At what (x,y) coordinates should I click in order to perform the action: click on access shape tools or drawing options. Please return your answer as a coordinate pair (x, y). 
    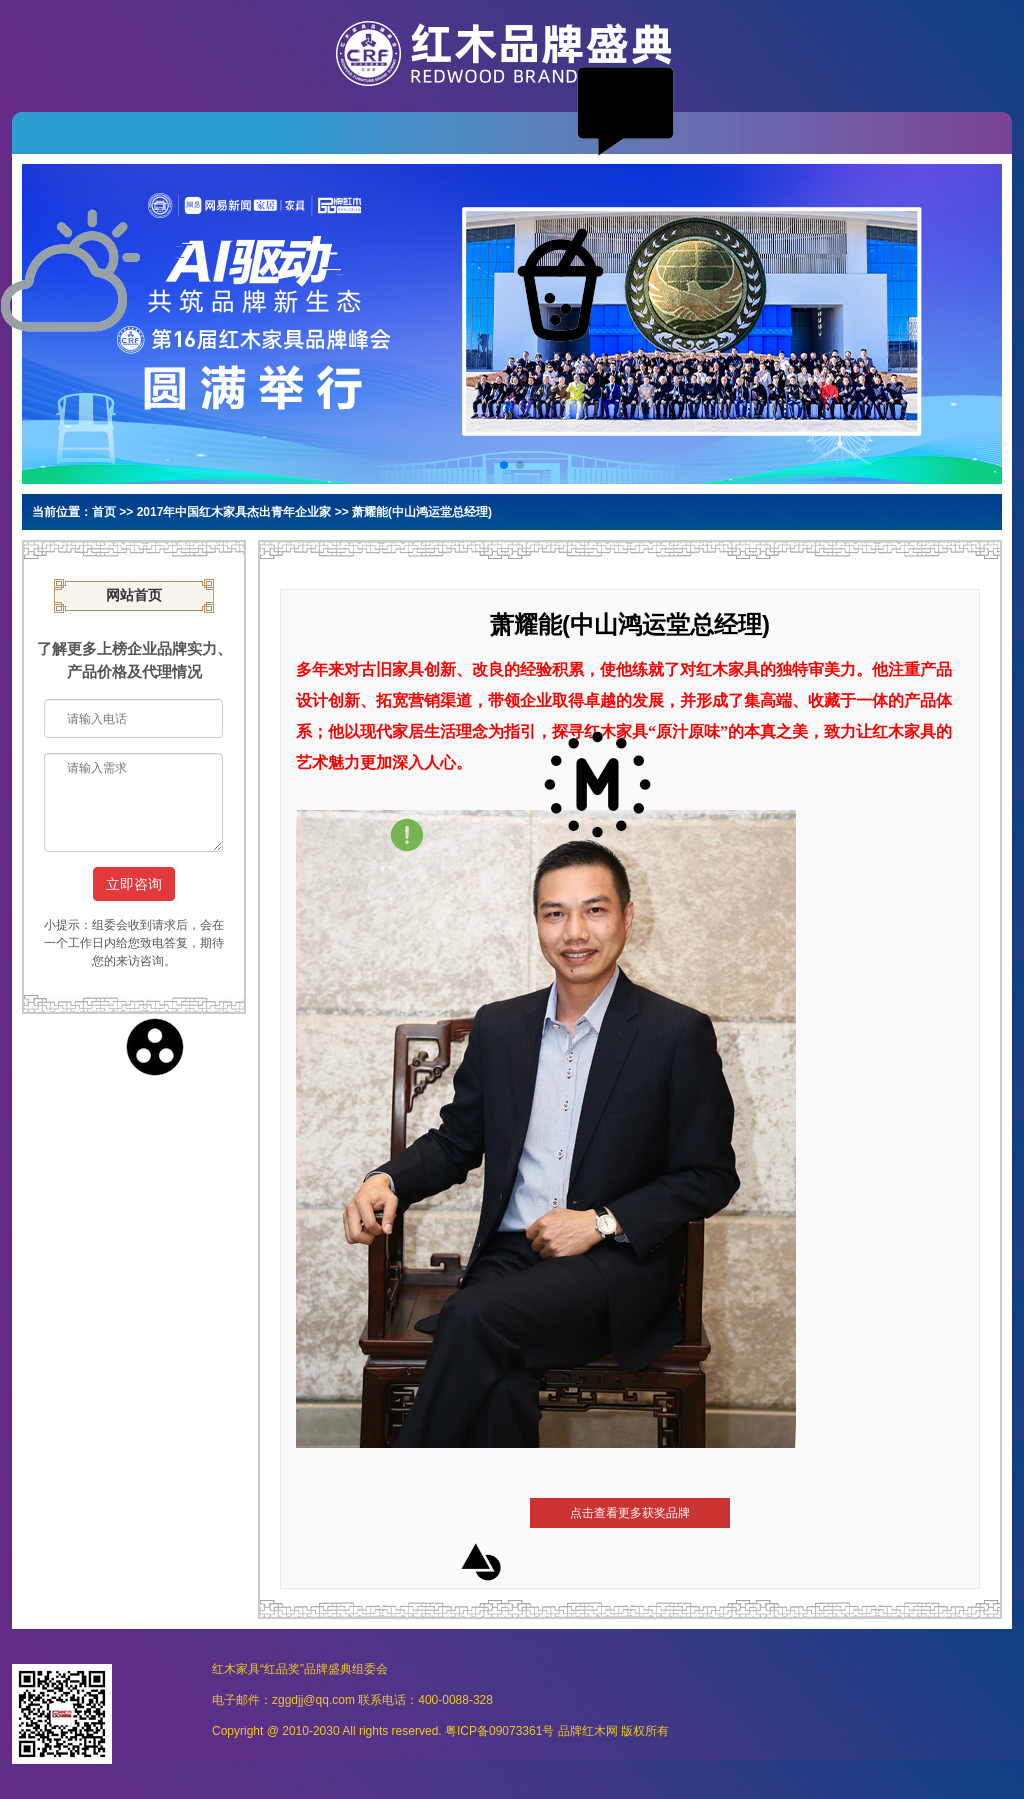
    Looking at the image, I should click on (481, 1562).